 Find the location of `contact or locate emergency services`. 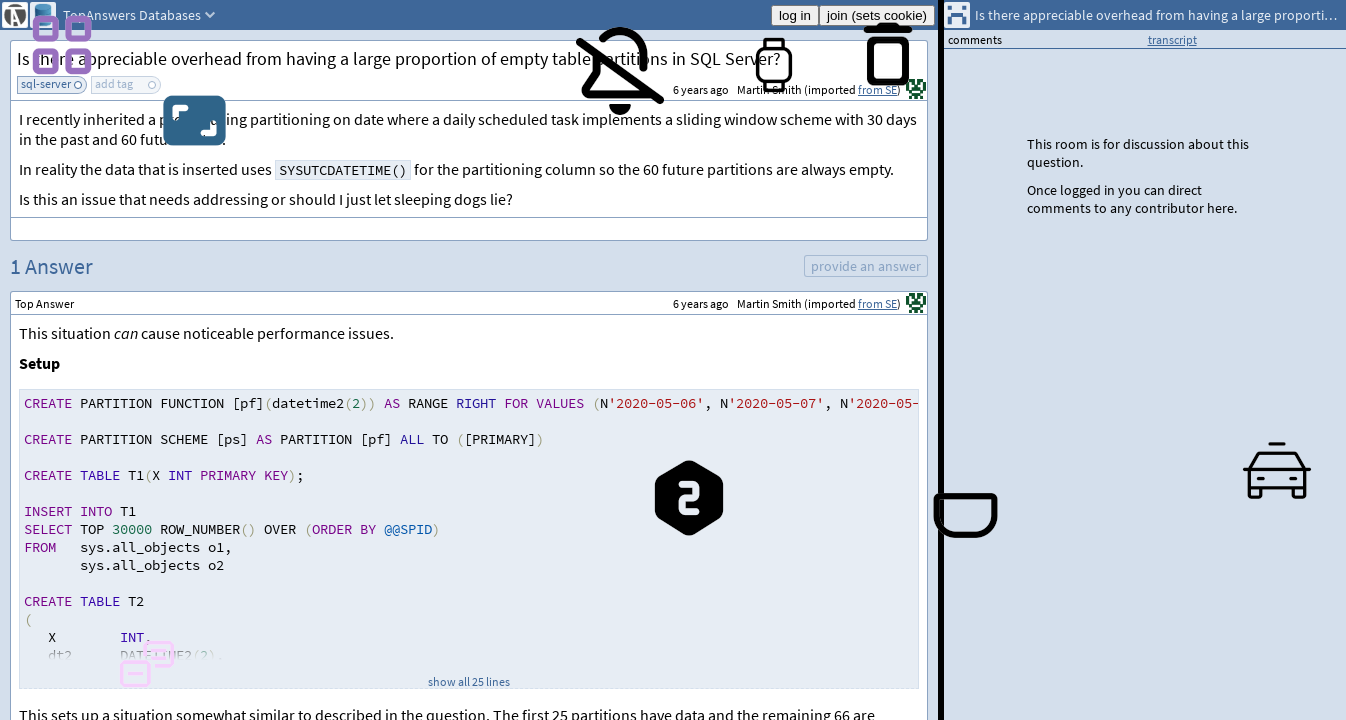

contact or locate emergency services is located at coordinates (1277, 474).